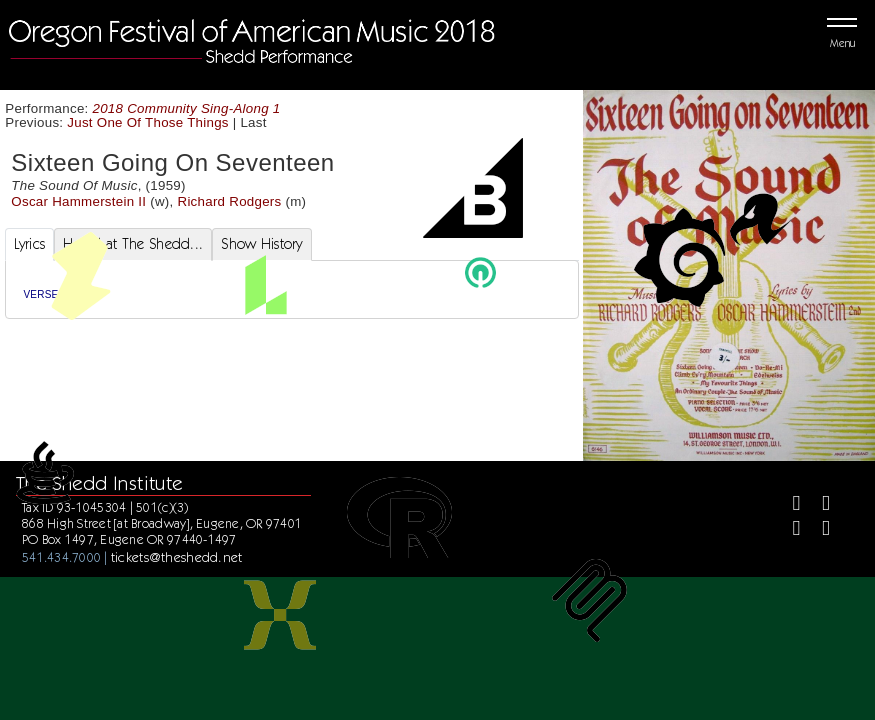 The image size is (875, 720). I want to click on open the Zilch app, so click(81, 276).